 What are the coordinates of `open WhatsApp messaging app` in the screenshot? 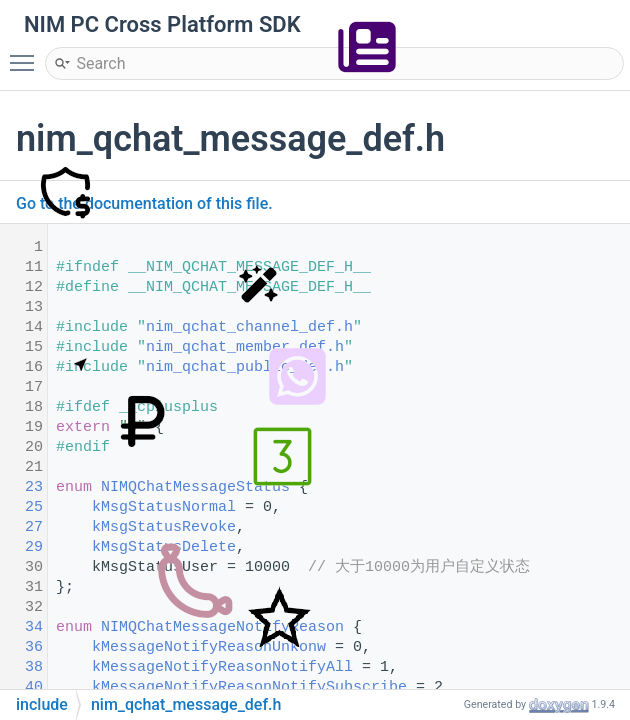 It's located at (297, 376).